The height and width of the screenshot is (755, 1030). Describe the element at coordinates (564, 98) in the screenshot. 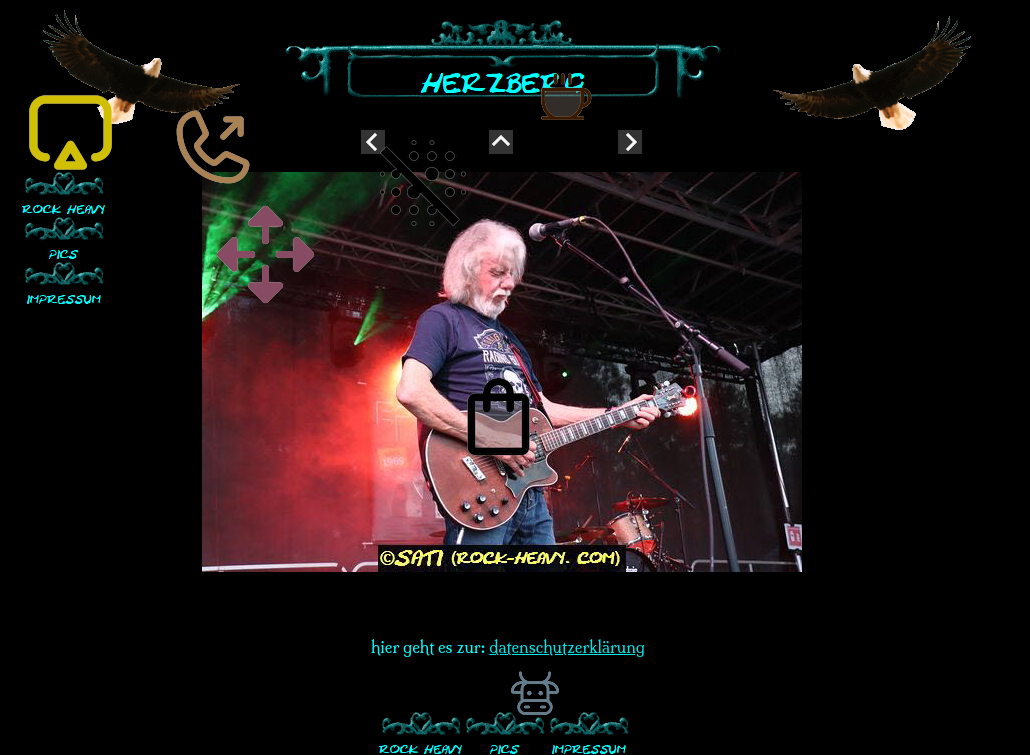

I see `find nearby coffee shops or cafés` at that location.